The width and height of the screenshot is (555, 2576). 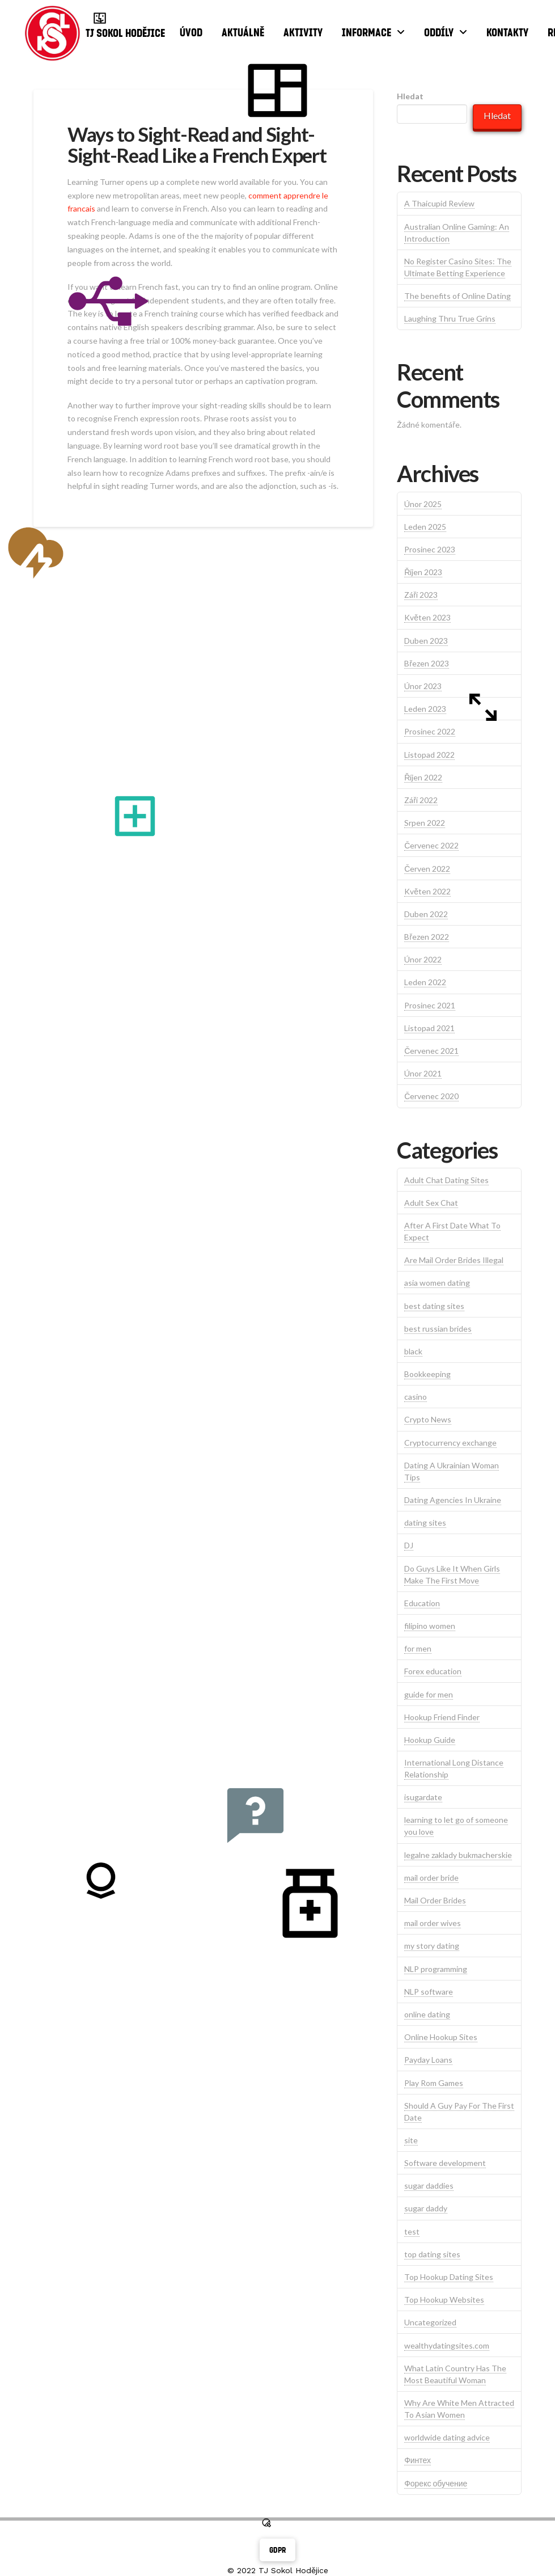 What do you see at coordinates (277, 90) in the screenshot?
I see `switch to masonry grid layout` at bounding box center [277, 90].